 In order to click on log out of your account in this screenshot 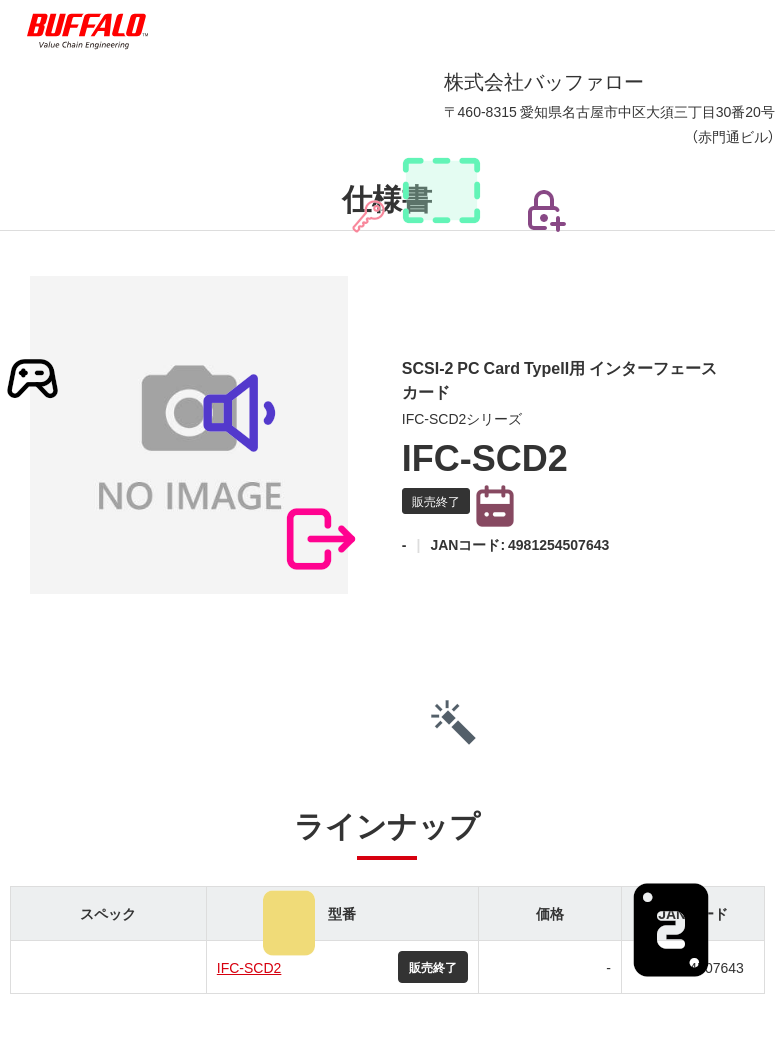, I will do `click(321, 539)`.